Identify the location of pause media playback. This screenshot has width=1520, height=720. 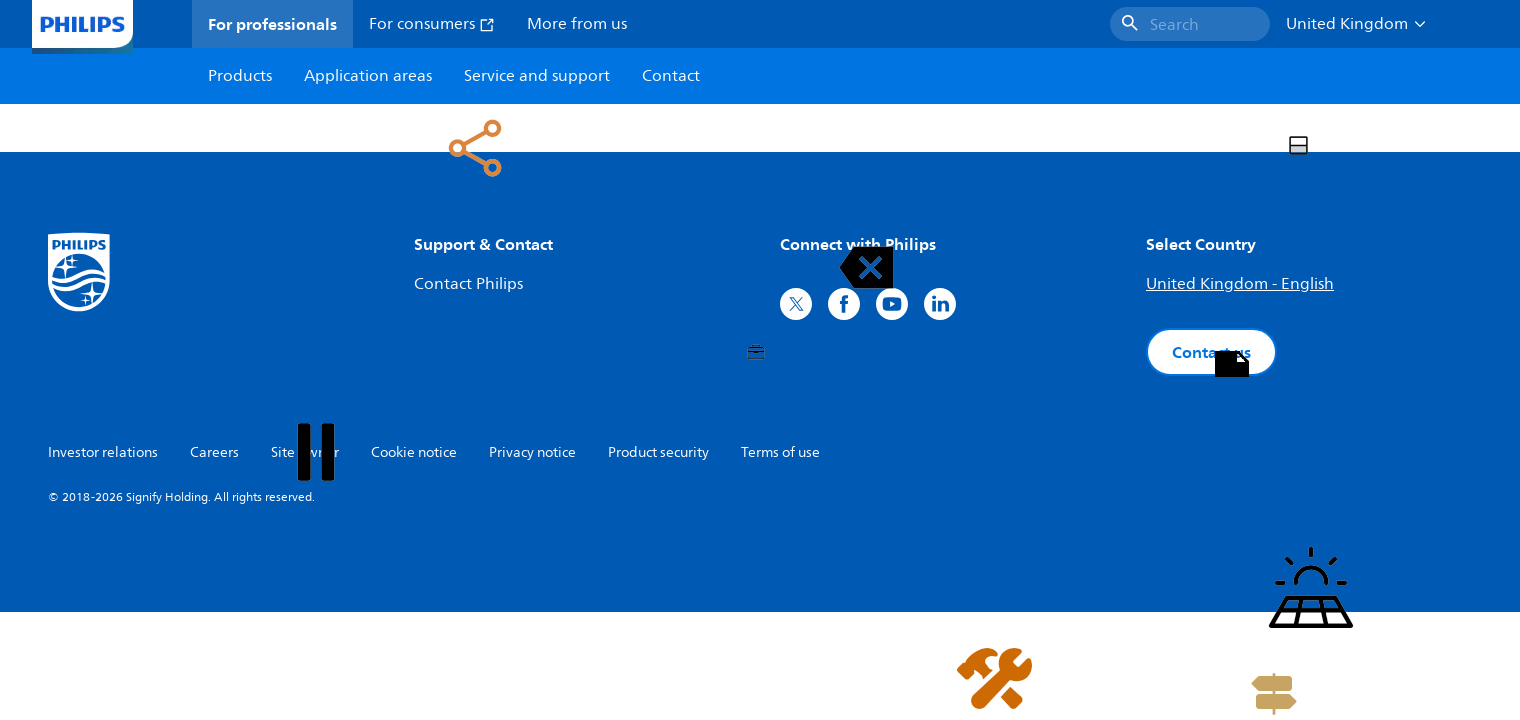
(316, 452).